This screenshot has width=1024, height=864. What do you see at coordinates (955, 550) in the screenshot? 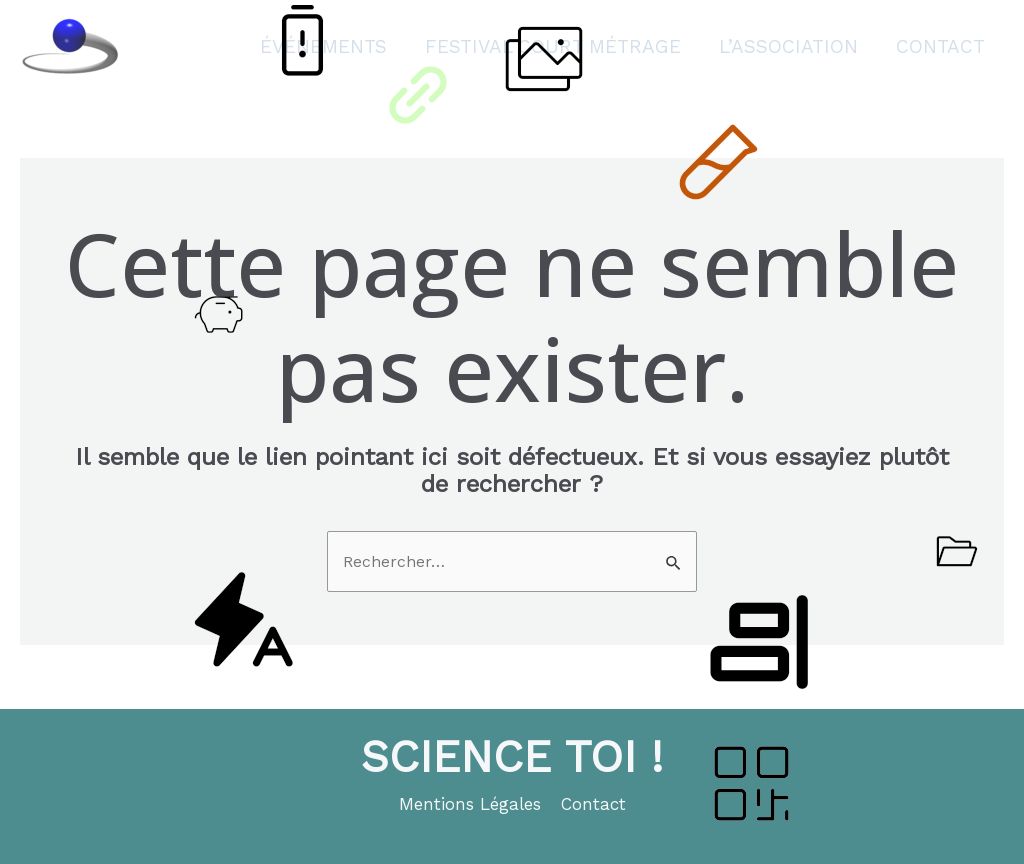
I see `open folder to view contents` at bounding box center [955, 550].